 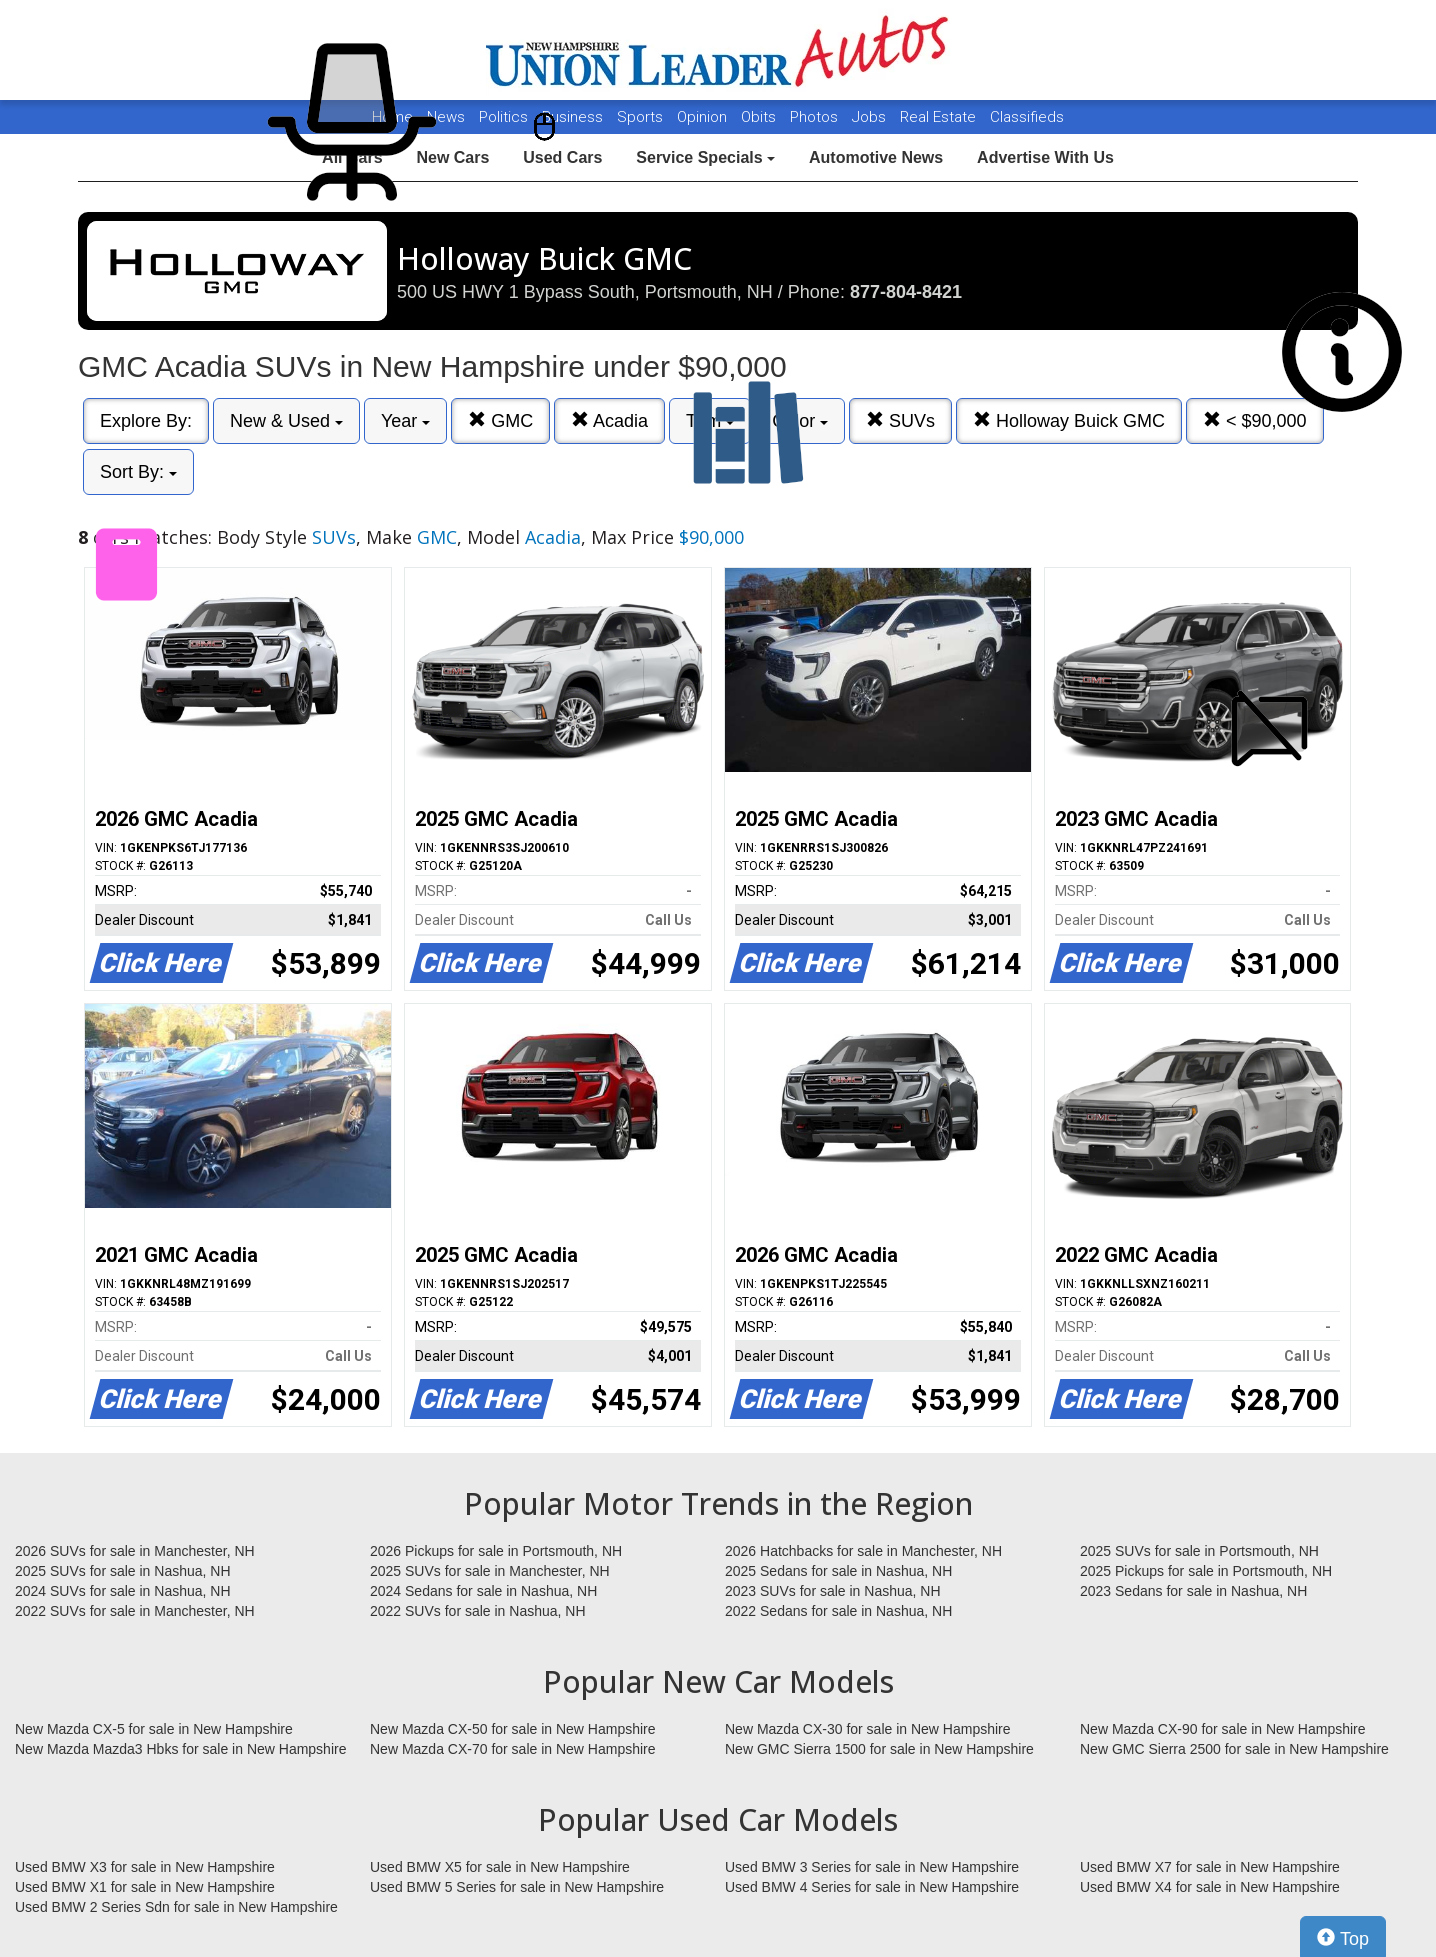 What do you see at coordinates (126, 564) in the screenshot?
I see `tablet device with speaker` at bounding box center [126, 564].